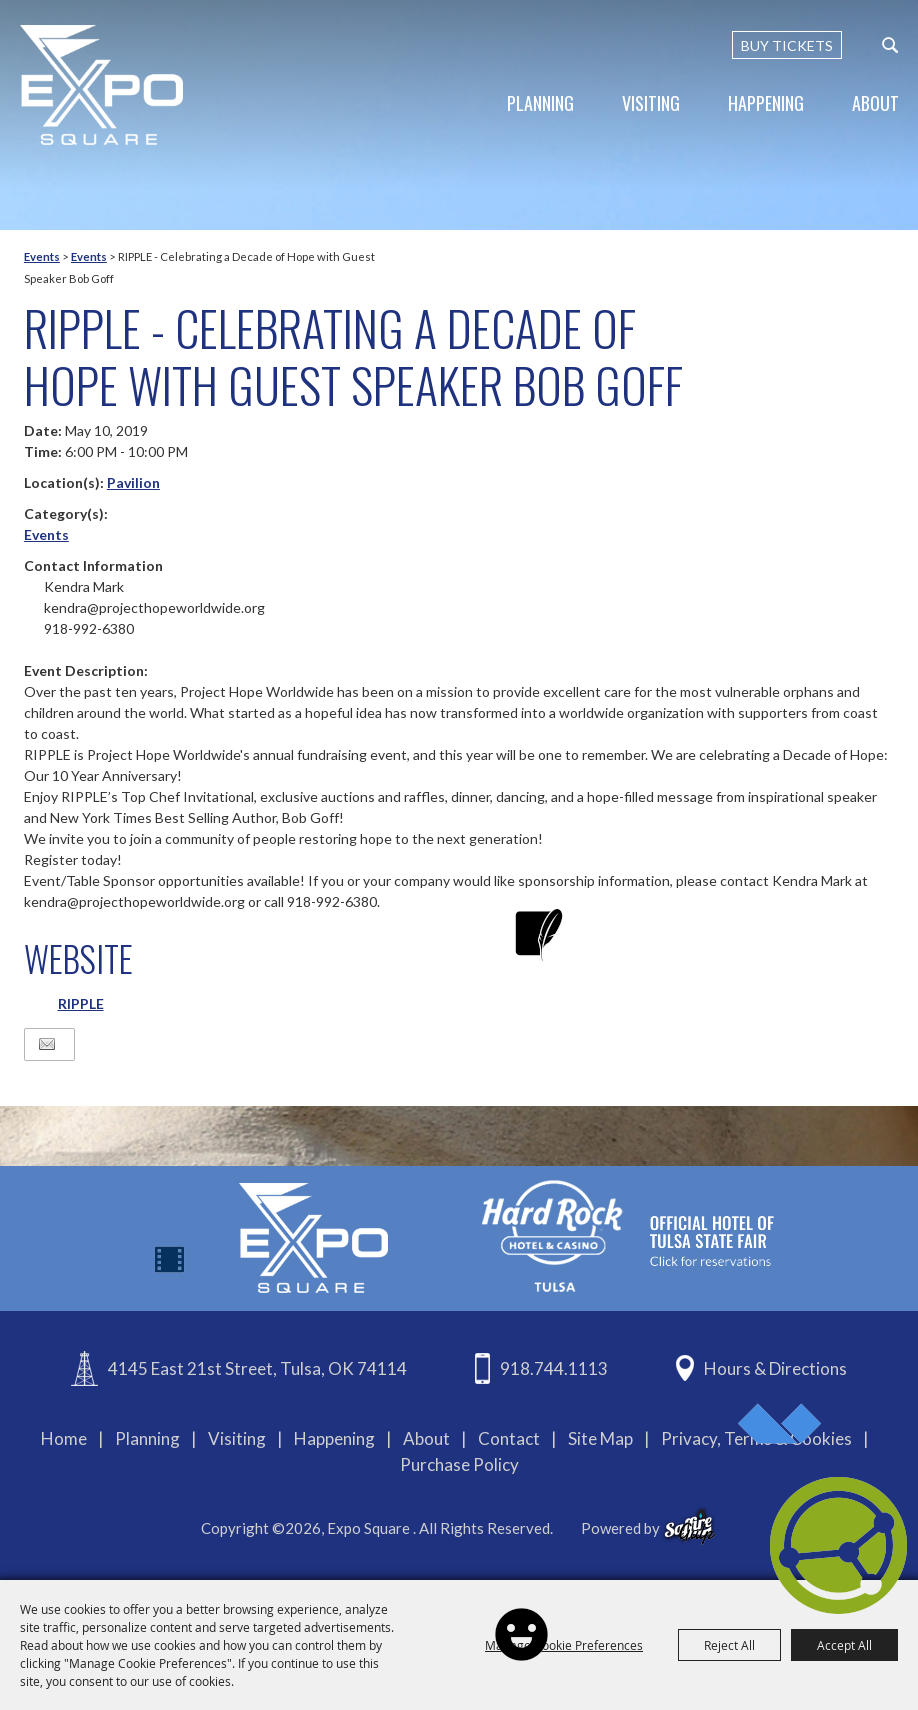 The image size is (918, 1710). I want to click on add an emoji or reaction, so click(521, 1634).